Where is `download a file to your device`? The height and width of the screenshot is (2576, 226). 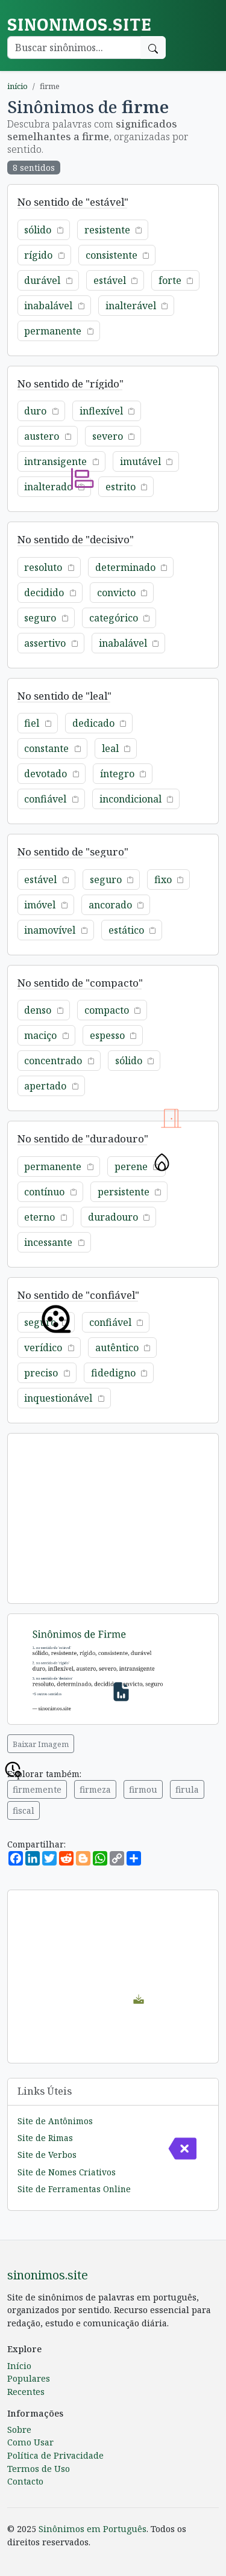 download a file to your device is located at coordinates (139, 2000).